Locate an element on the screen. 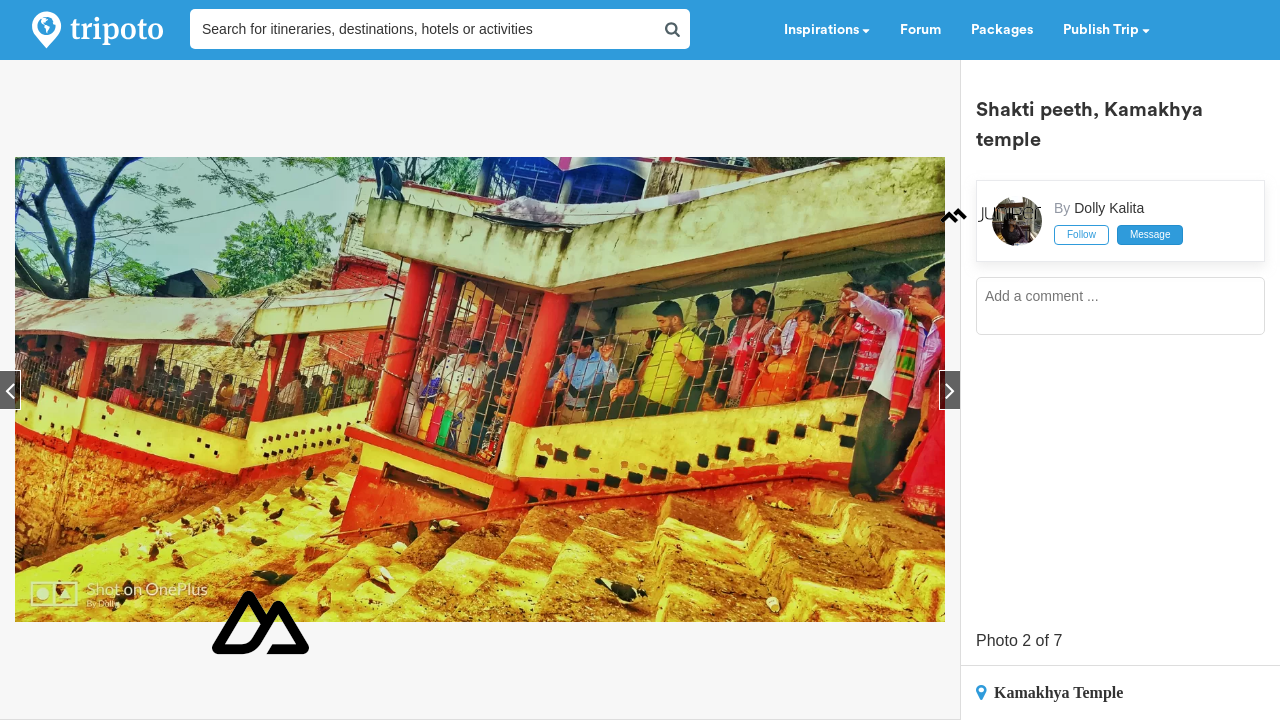 The image size is (1280, 720). juniper networks company logo is located at coordinates (1009, 215).